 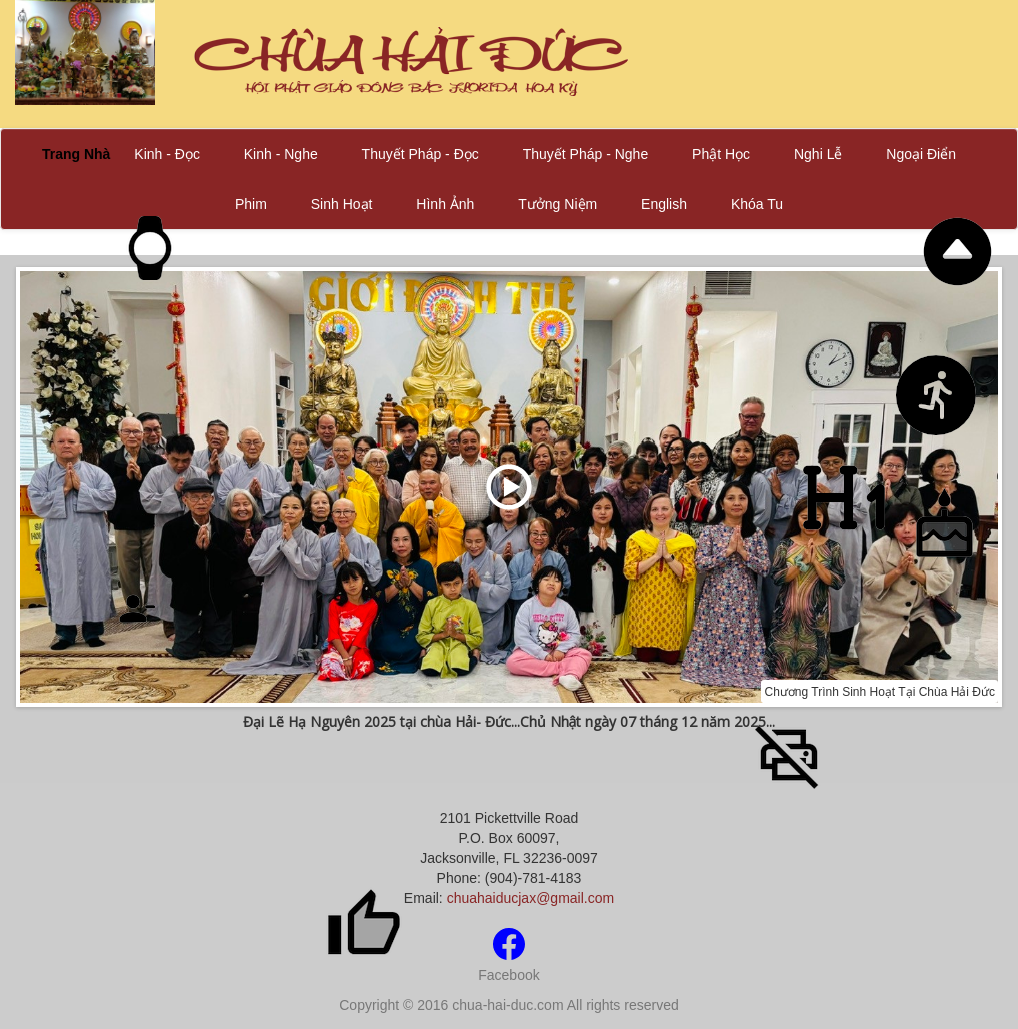 I want to click on printing is disabled or unavailable, so click(x=789, y=755).